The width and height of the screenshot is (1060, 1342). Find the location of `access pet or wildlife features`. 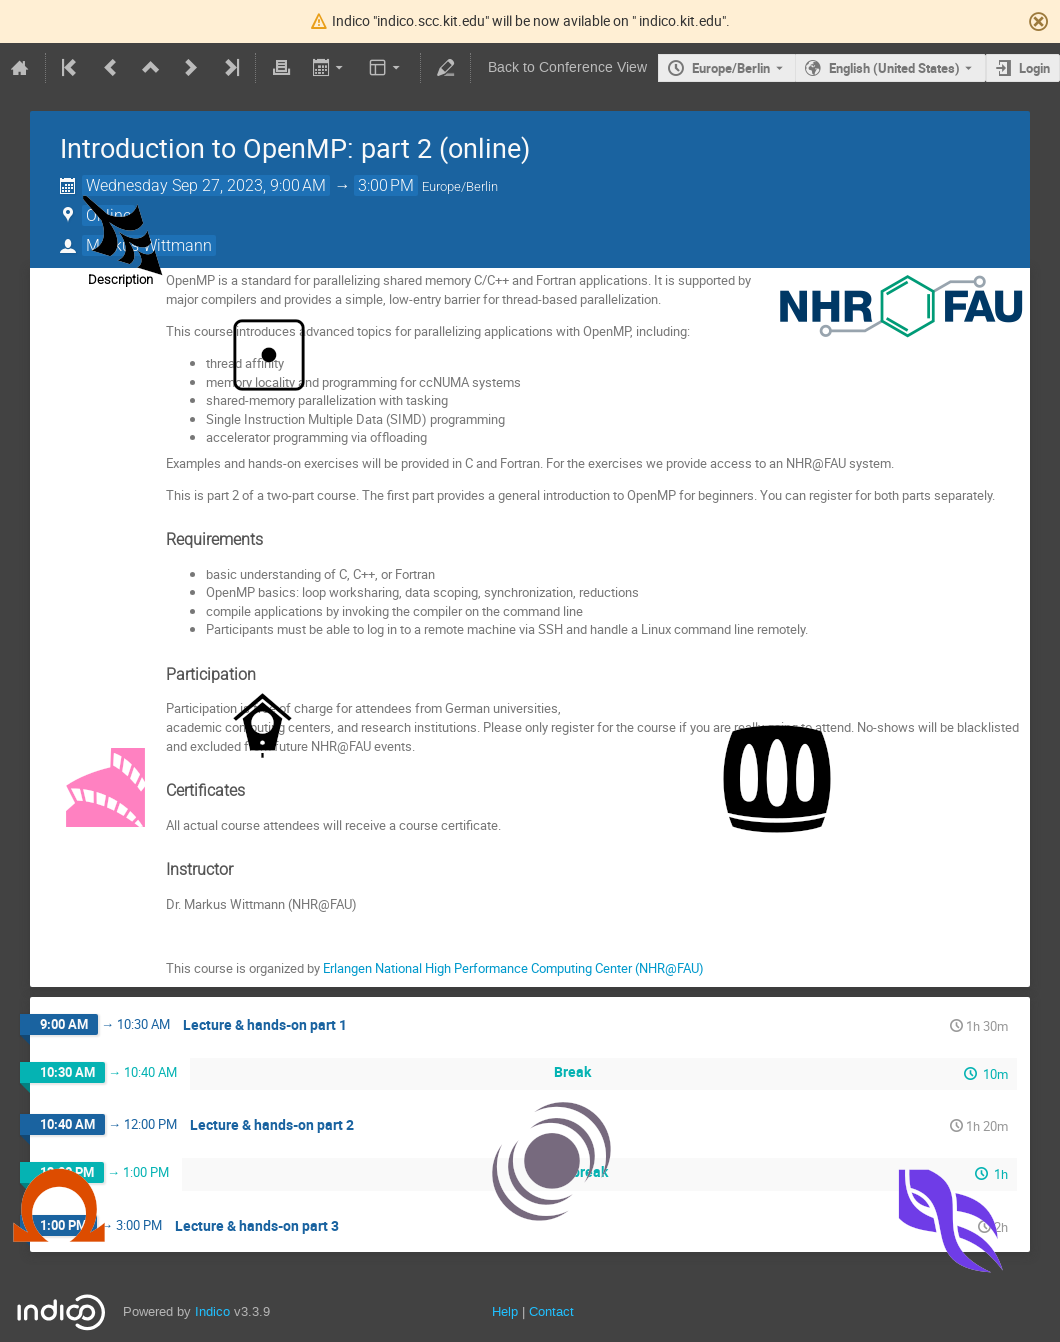

access pet or wildlife features is located at coordinates (262, 725).